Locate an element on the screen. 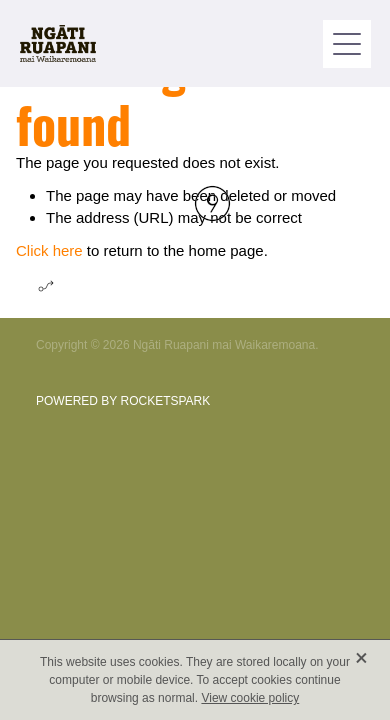  indicates nine items or notifications is located at coordinates (212, 203).